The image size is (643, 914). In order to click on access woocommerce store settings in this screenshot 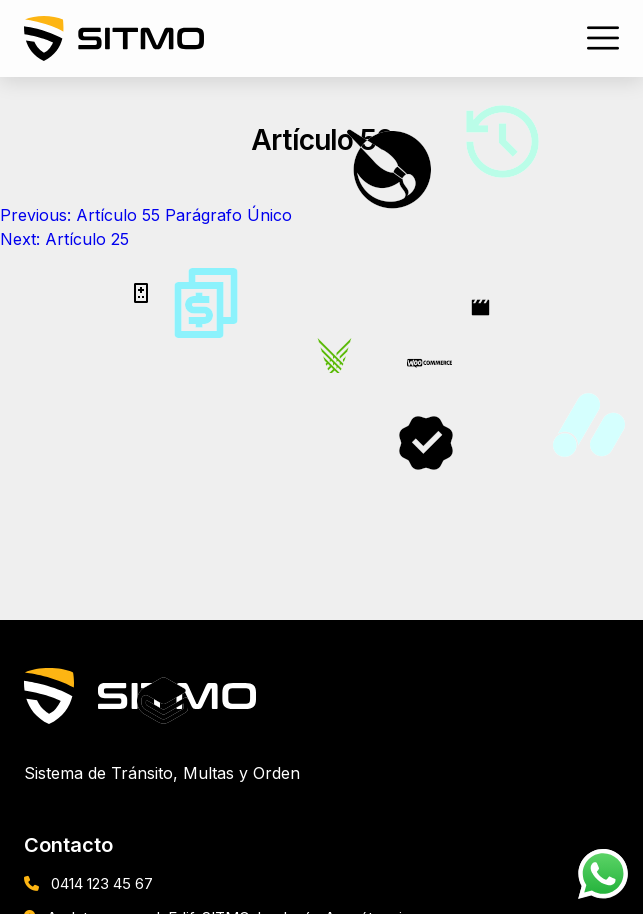, I will do `click(429, 363)`.